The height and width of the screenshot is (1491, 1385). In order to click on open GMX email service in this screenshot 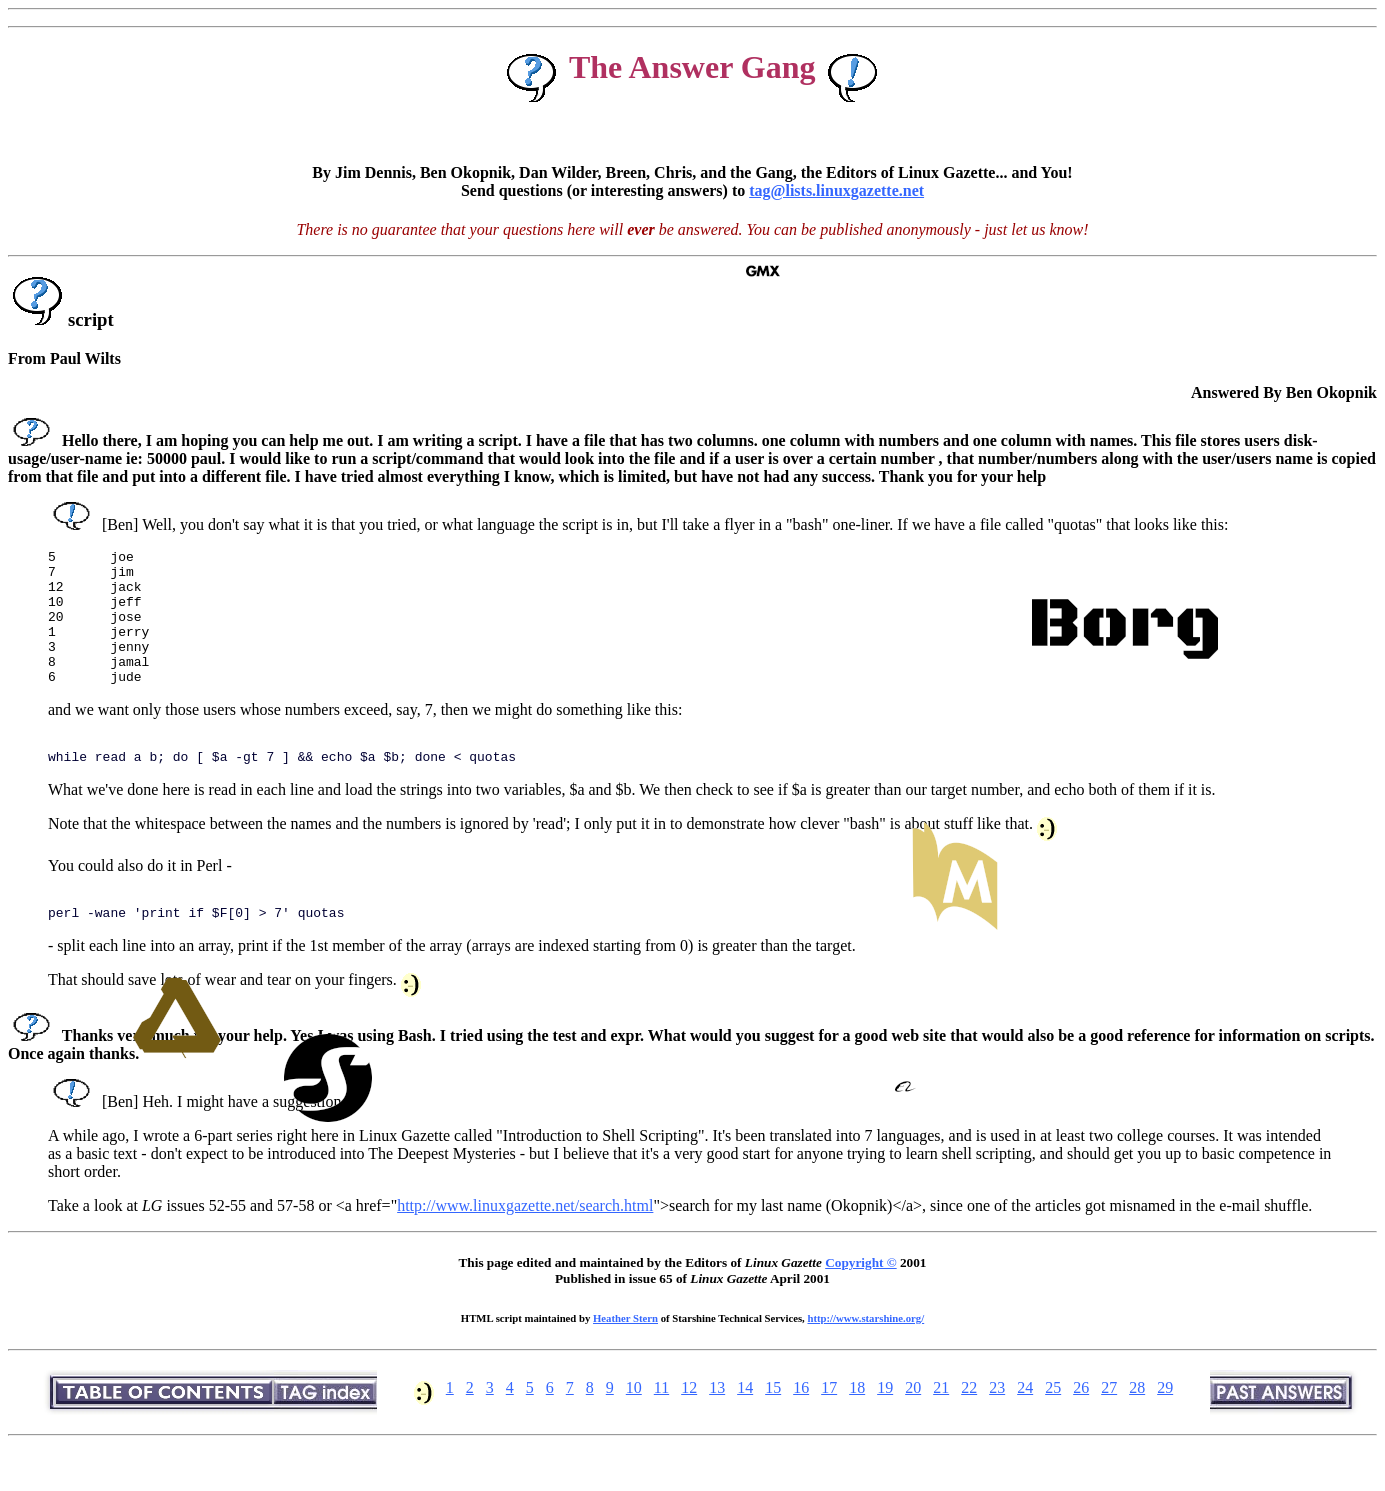, I will do `click(763, 271)`.